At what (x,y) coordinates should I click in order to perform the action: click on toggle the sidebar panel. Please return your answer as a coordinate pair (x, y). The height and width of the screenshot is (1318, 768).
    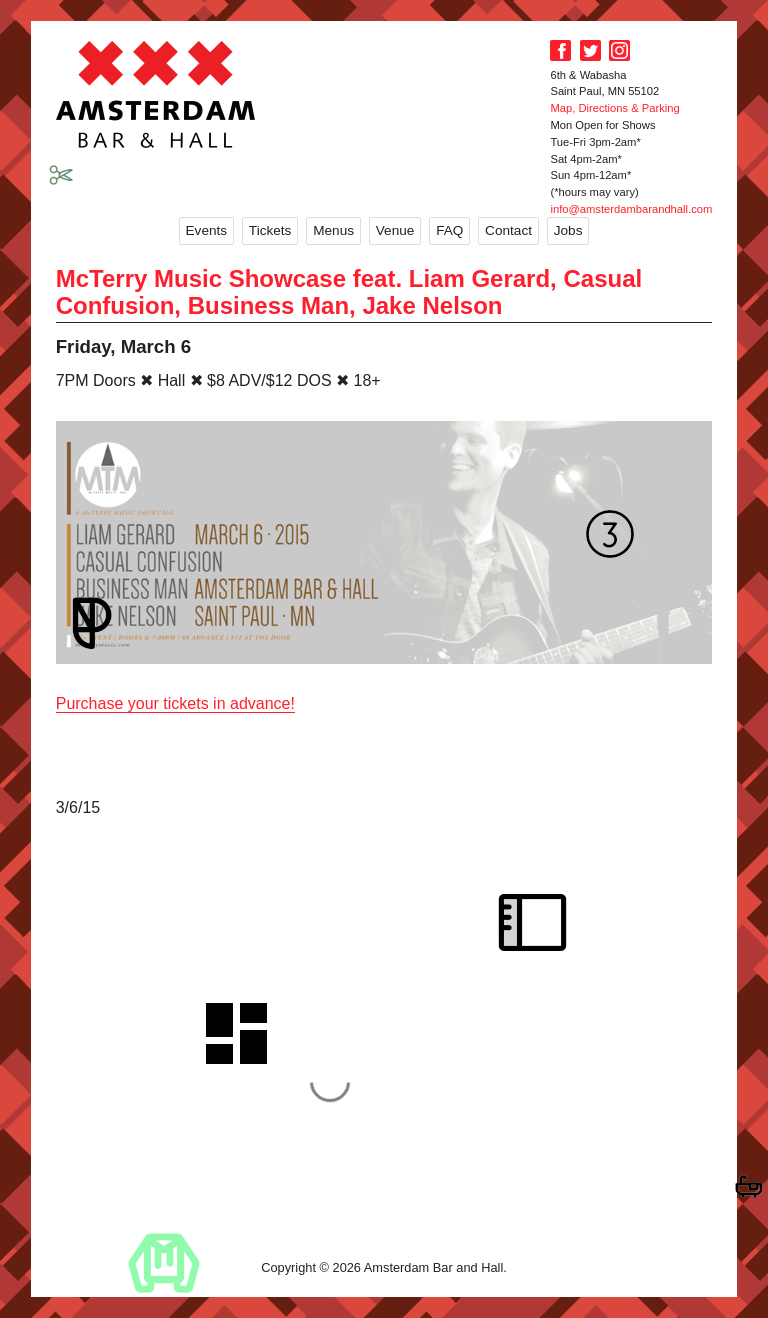
    Looking at the image, I should click on (532, 922).